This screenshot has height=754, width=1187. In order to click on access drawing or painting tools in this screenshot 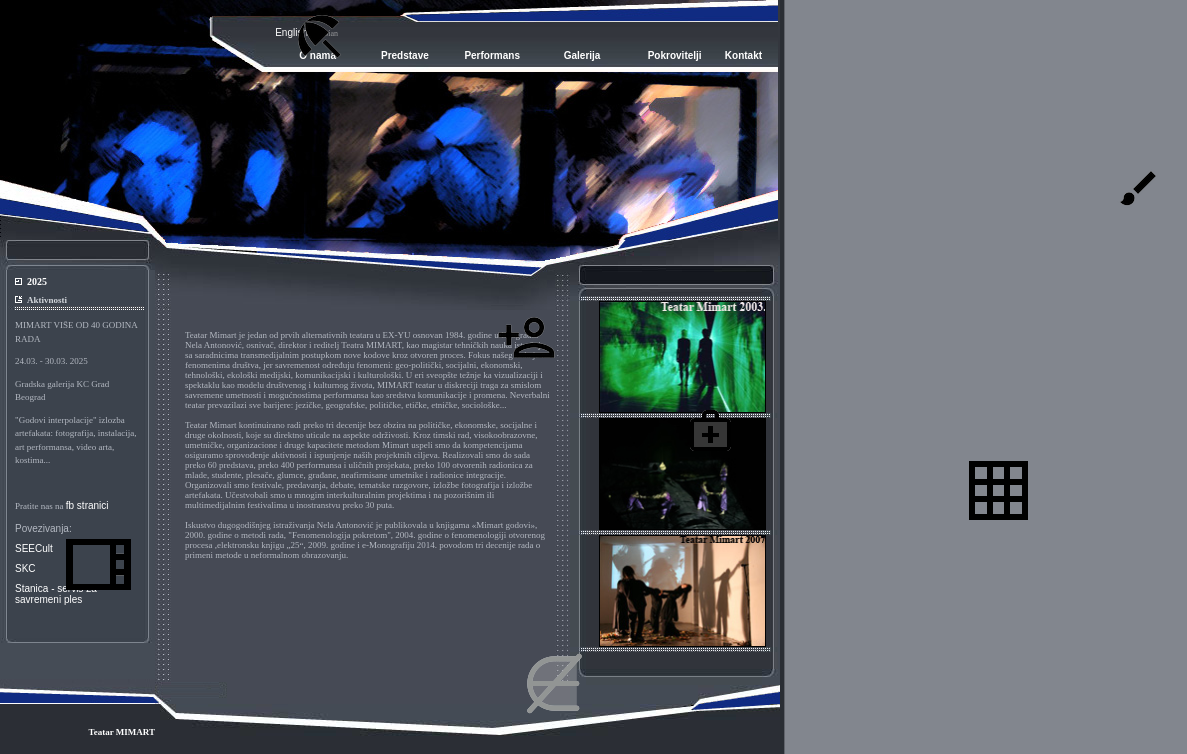, I will do `click(1138, 188)`.